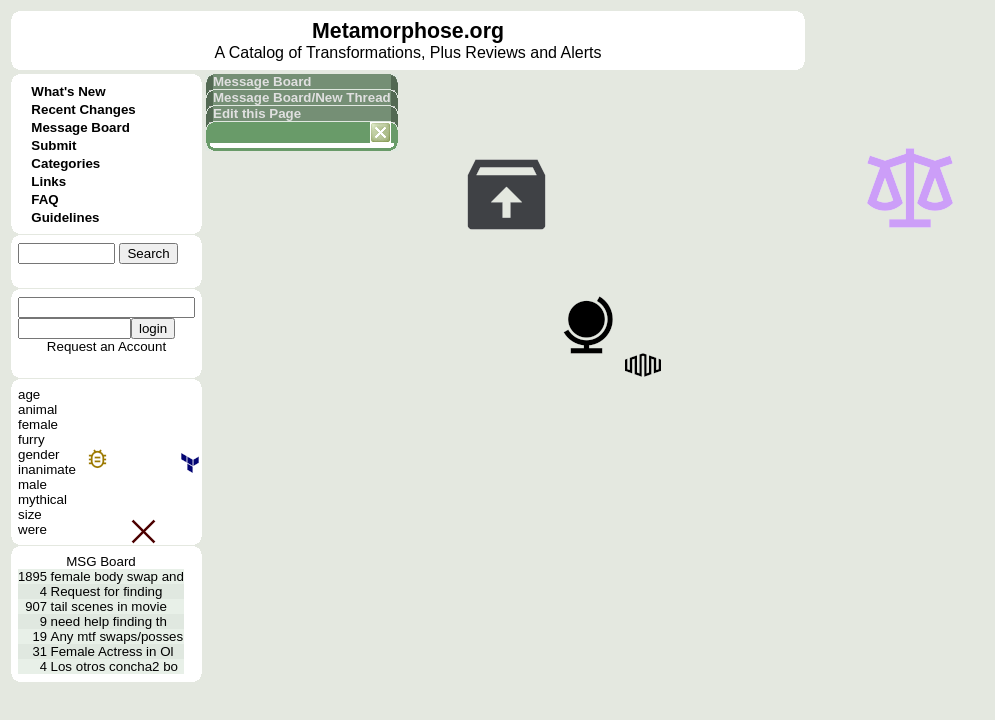  I want to click on report a bug or software issue, so click(97, 458).